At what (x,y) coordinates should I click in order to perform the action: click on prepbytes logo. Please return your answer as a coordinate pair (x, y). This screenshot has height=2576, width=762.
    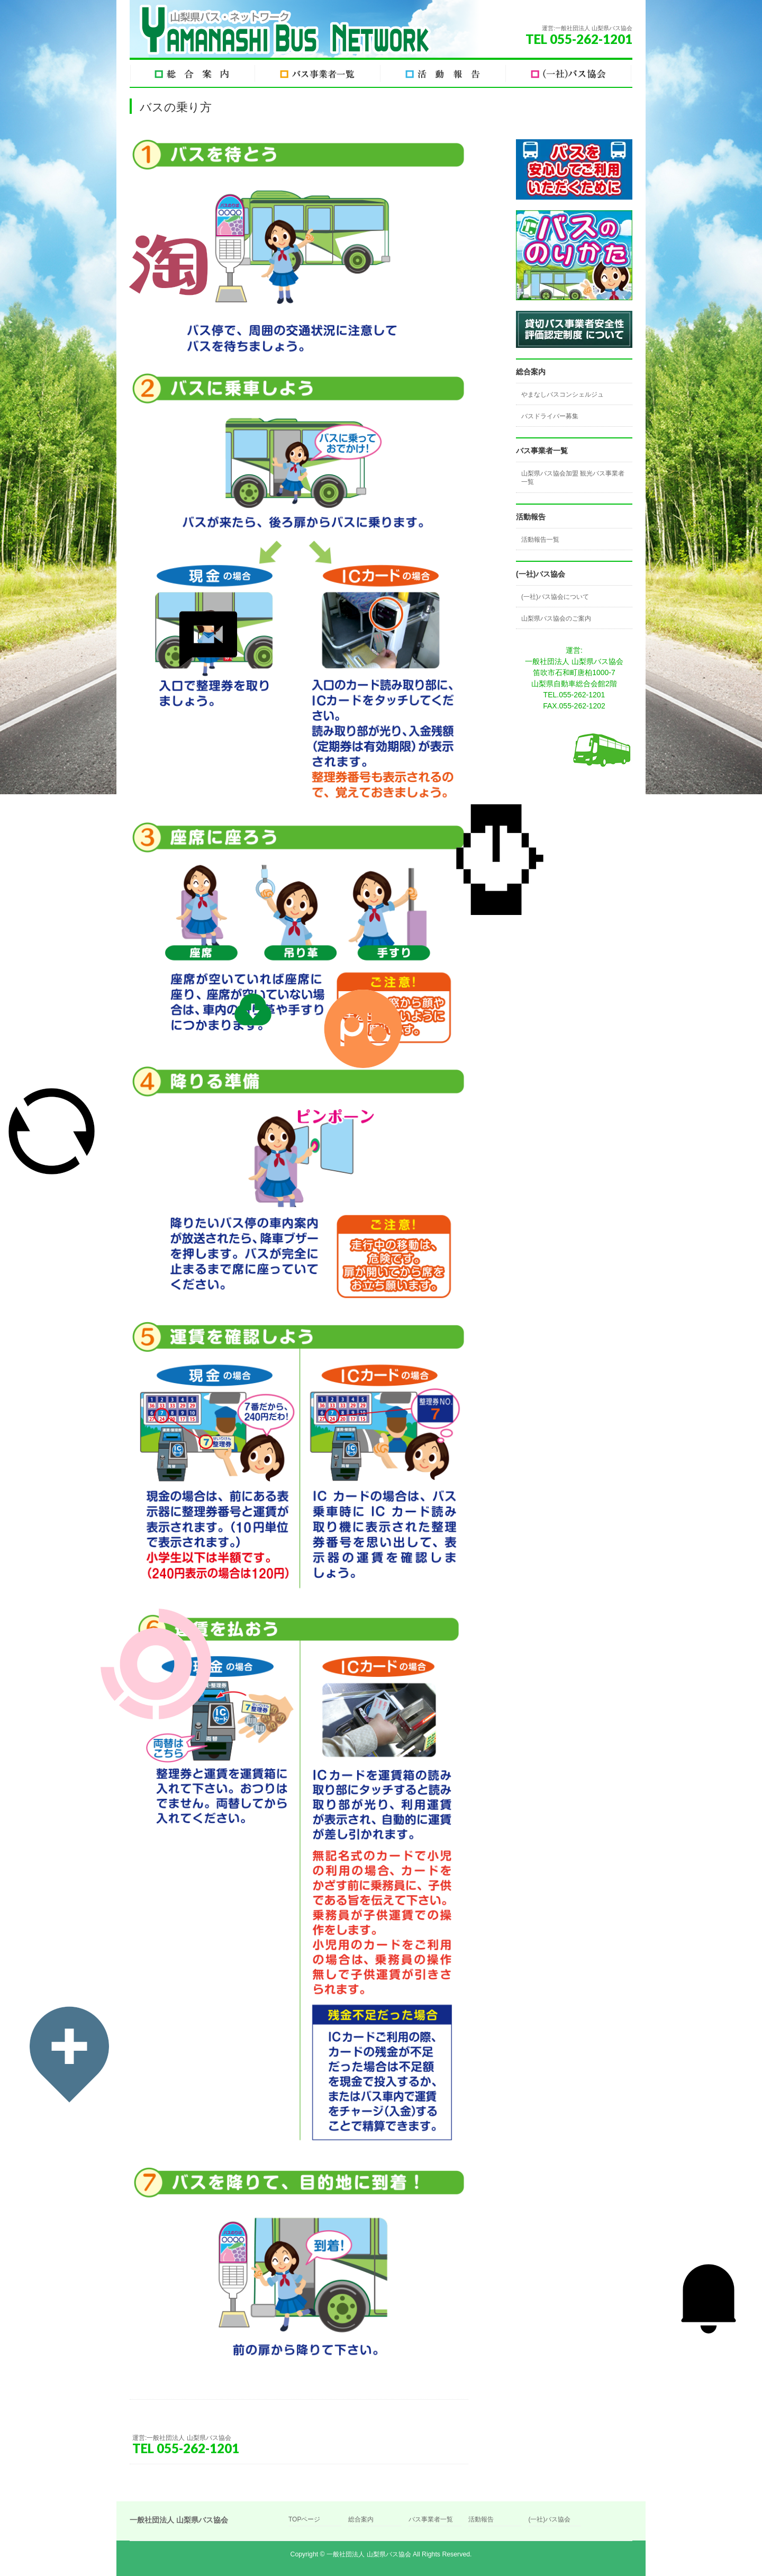
    Looking at the image, I should click on (363, 1029).